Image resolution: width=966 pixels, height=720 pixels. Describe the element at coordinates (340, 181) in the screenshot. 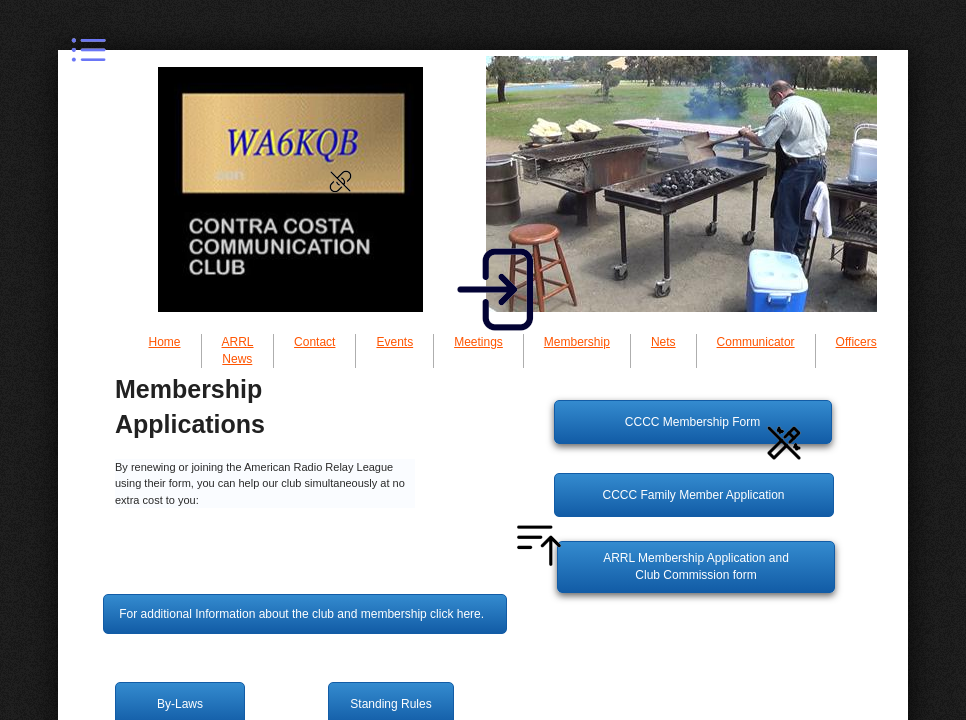

I see `unlink or disconnect a linked item` at that location.